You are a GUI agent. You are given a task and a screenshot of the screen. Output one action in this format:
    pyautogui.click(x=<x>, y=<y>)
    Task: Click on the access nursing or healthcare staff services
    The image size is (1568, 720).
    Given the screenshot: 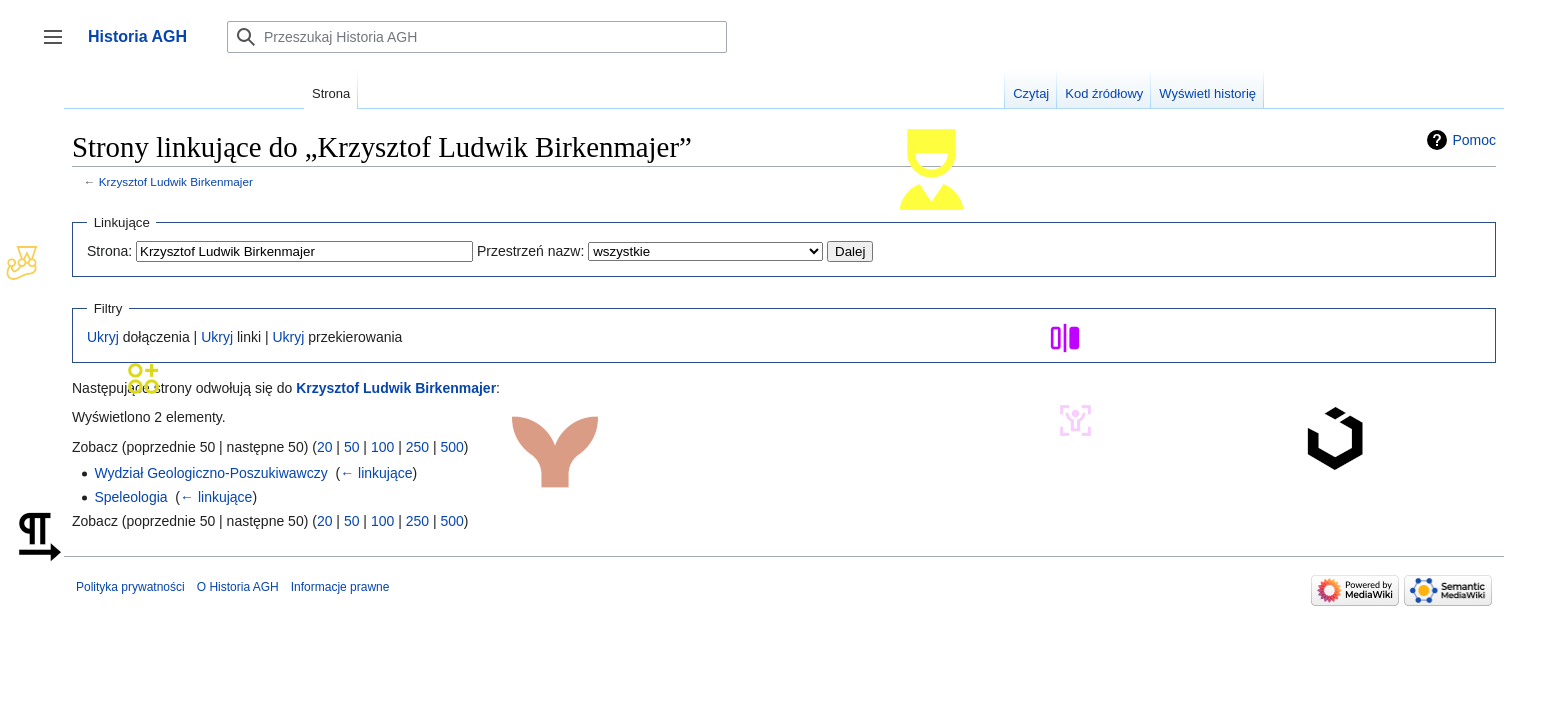 What is the action you would take?
    pyautogui.click(x=931, y=169)
    